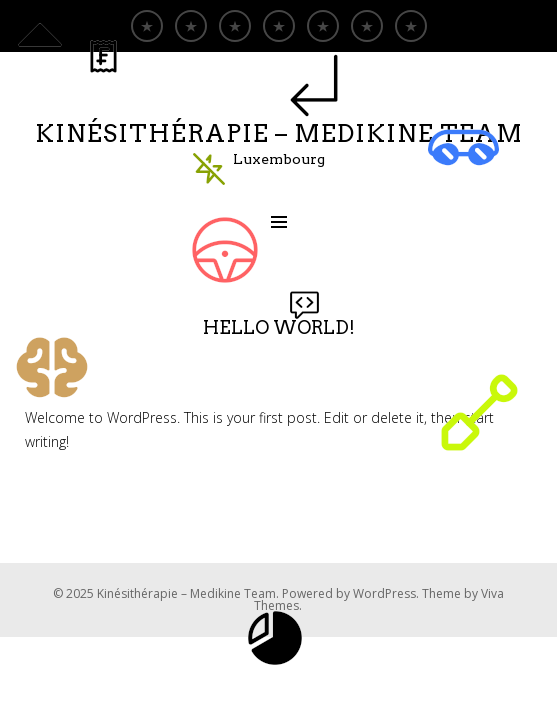 The height and width of the screenshot is (720, 557). Describe the element at coordinates (304, 304) in the screenshot. I see `view code review comments` at that location.